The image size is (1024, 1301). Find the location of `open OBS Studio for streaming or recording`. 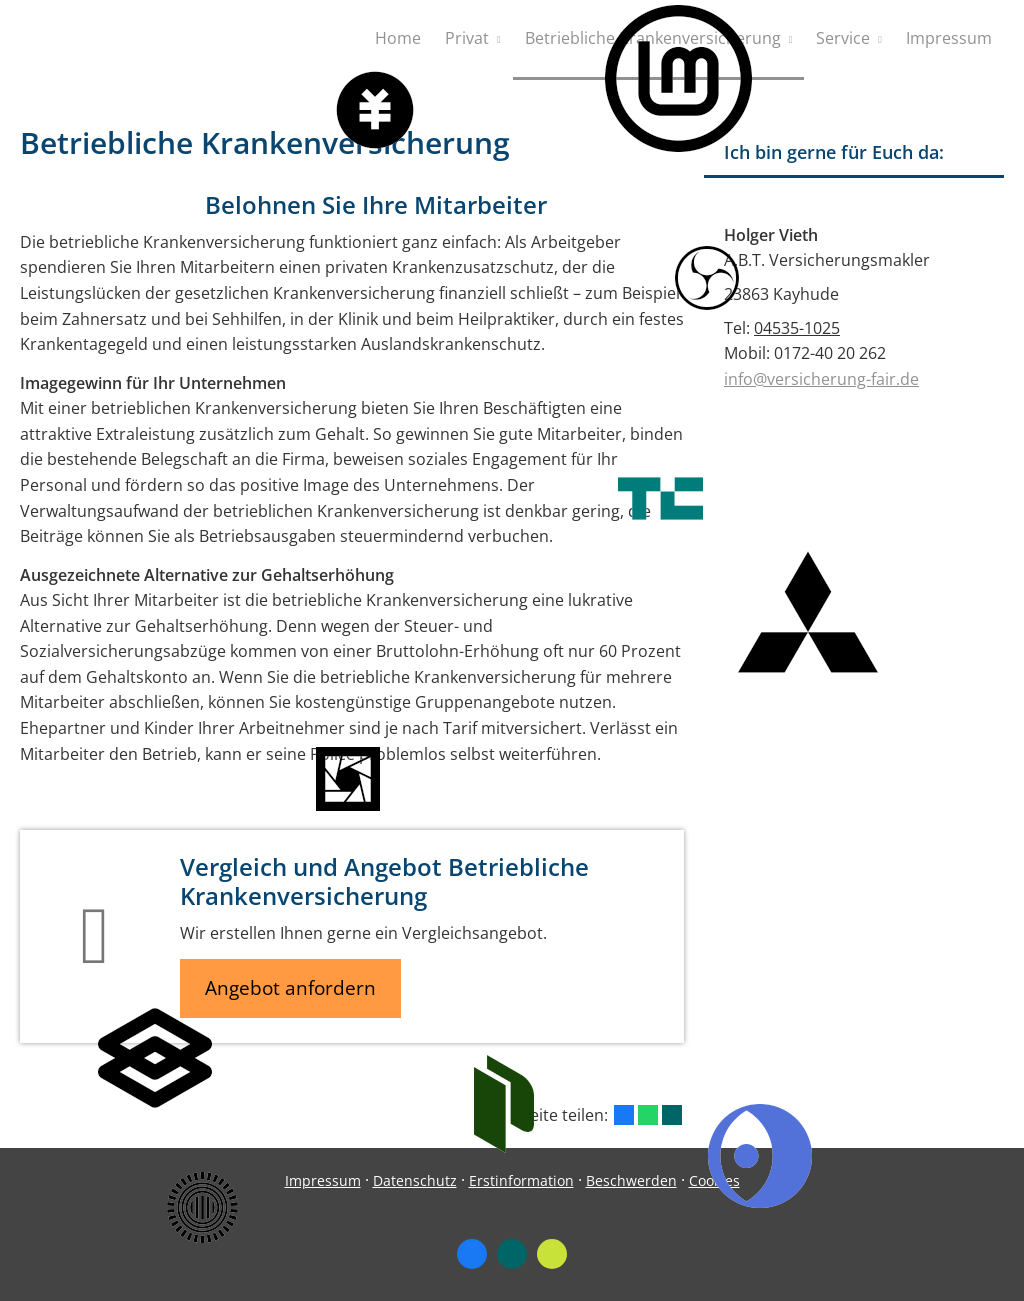

open OBS Studio for streaming or recording is located at coordinates (707, 278).